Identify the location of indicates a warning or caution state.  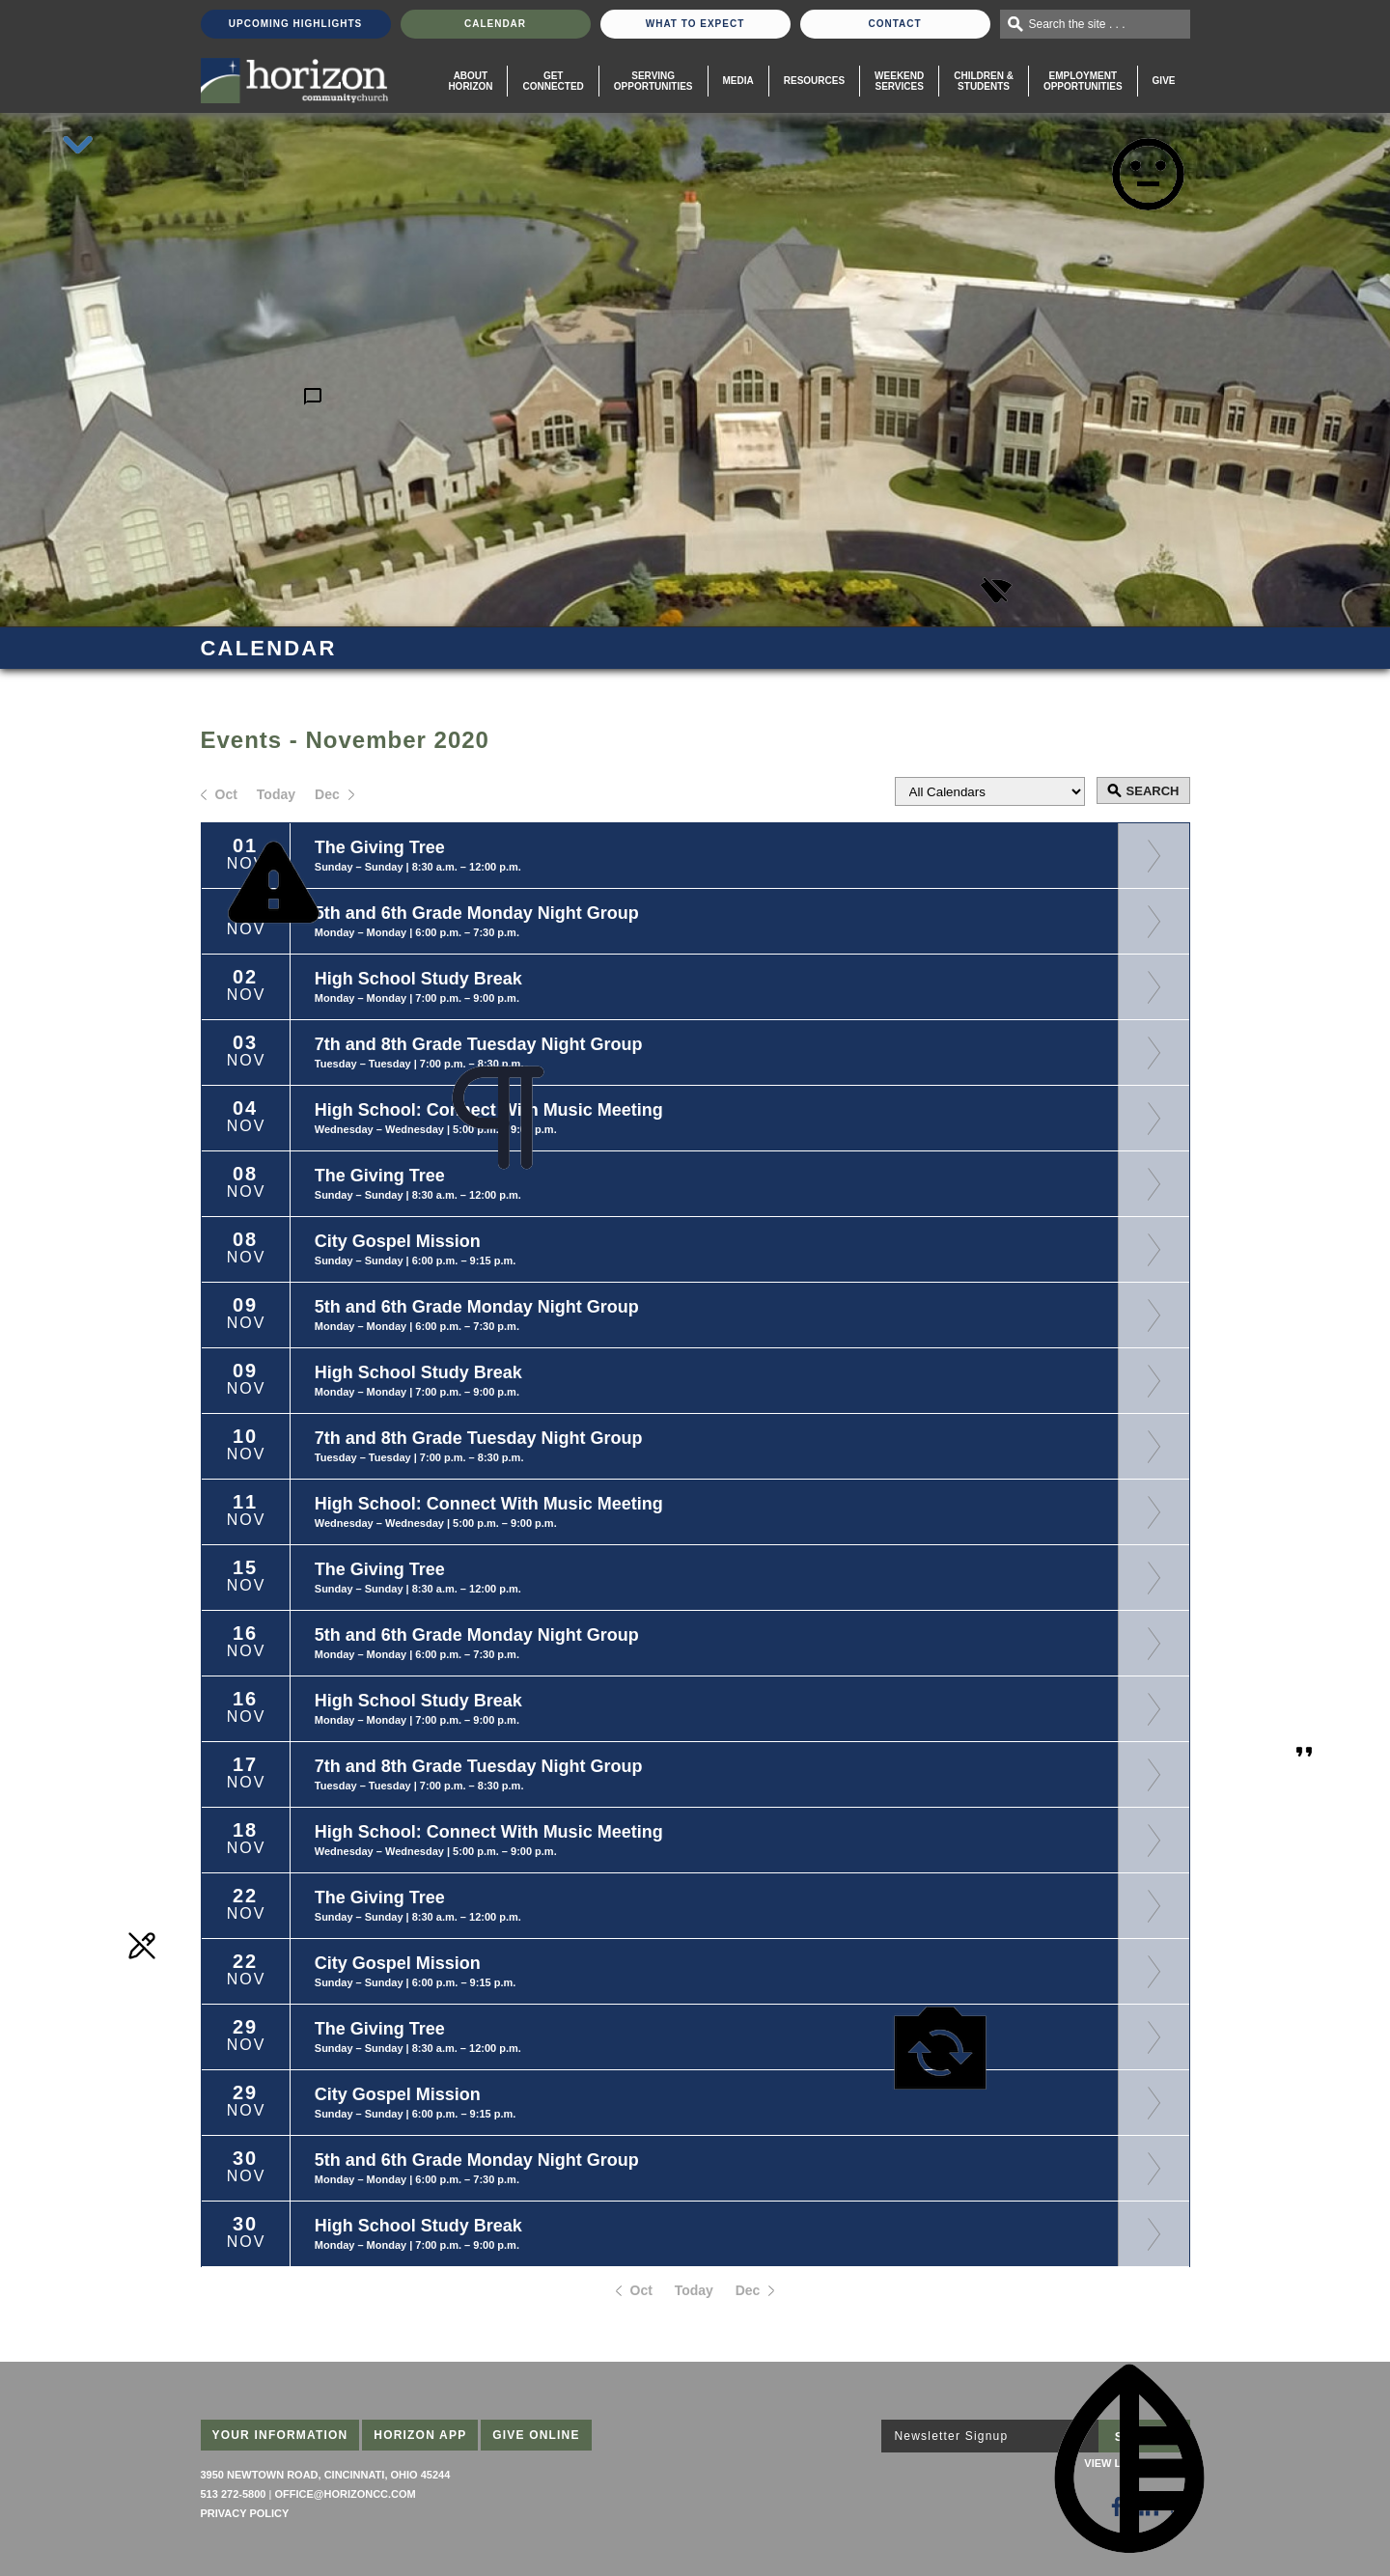
(273, 879).